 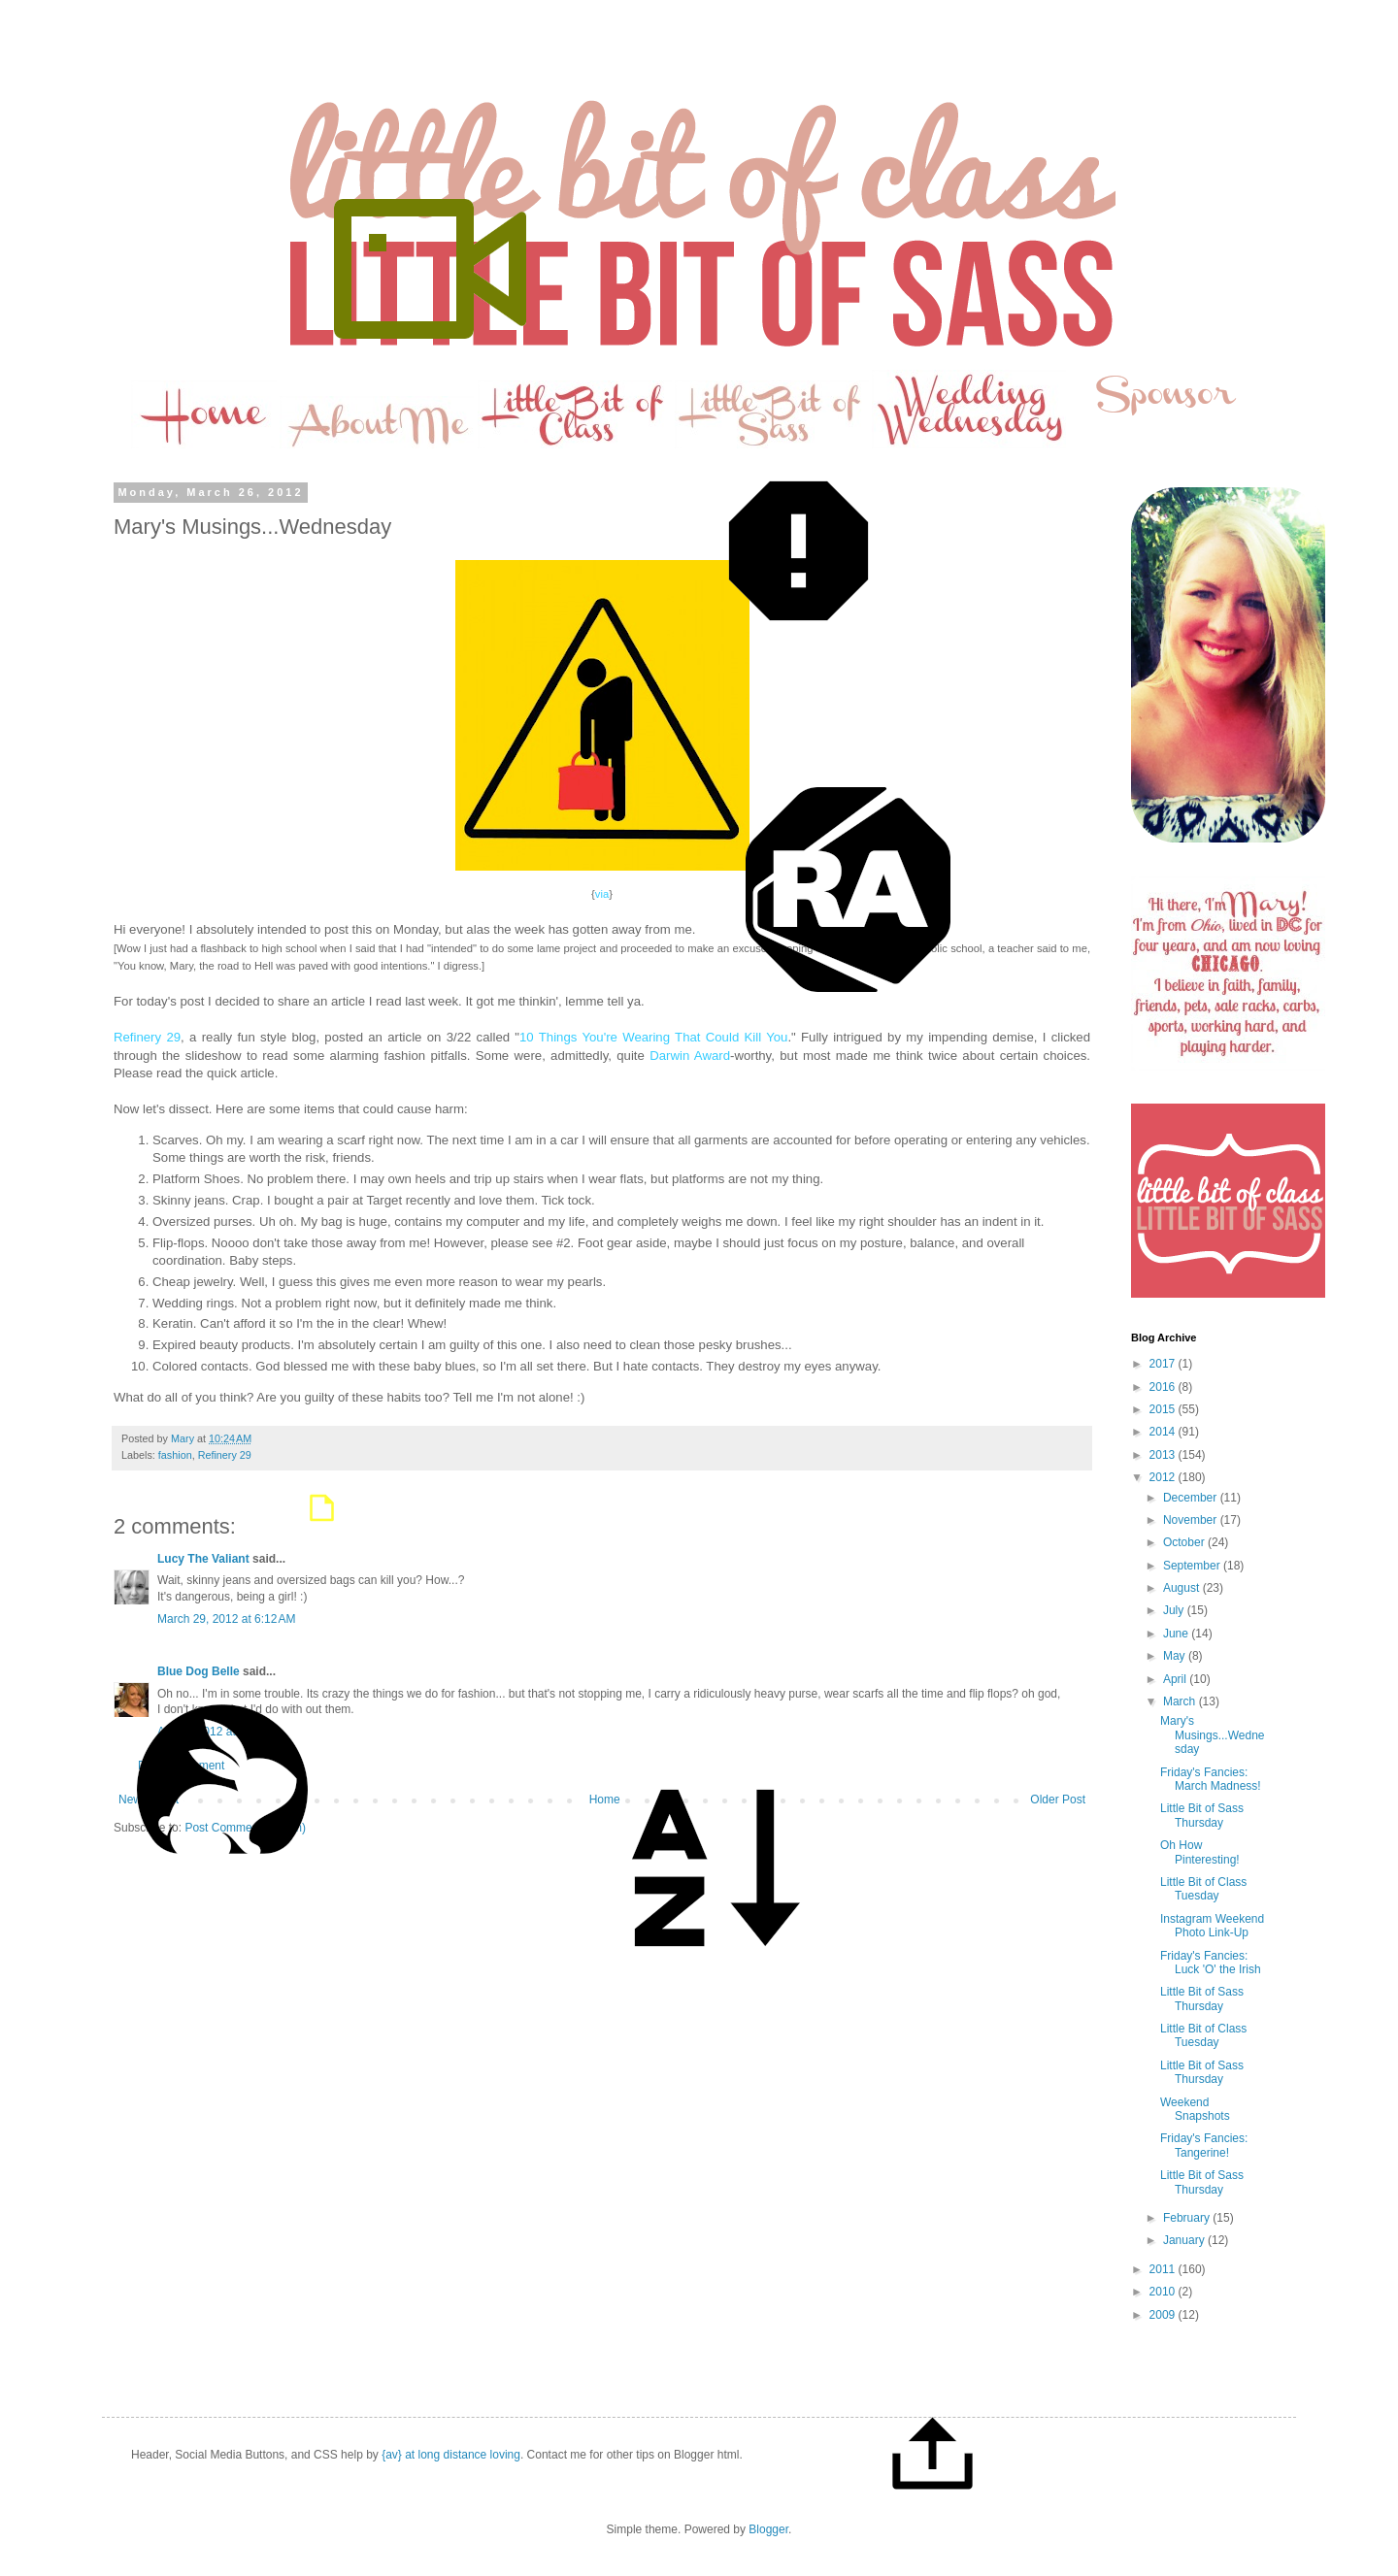 I want to click on start recording a video, so click(x=430, y=269).